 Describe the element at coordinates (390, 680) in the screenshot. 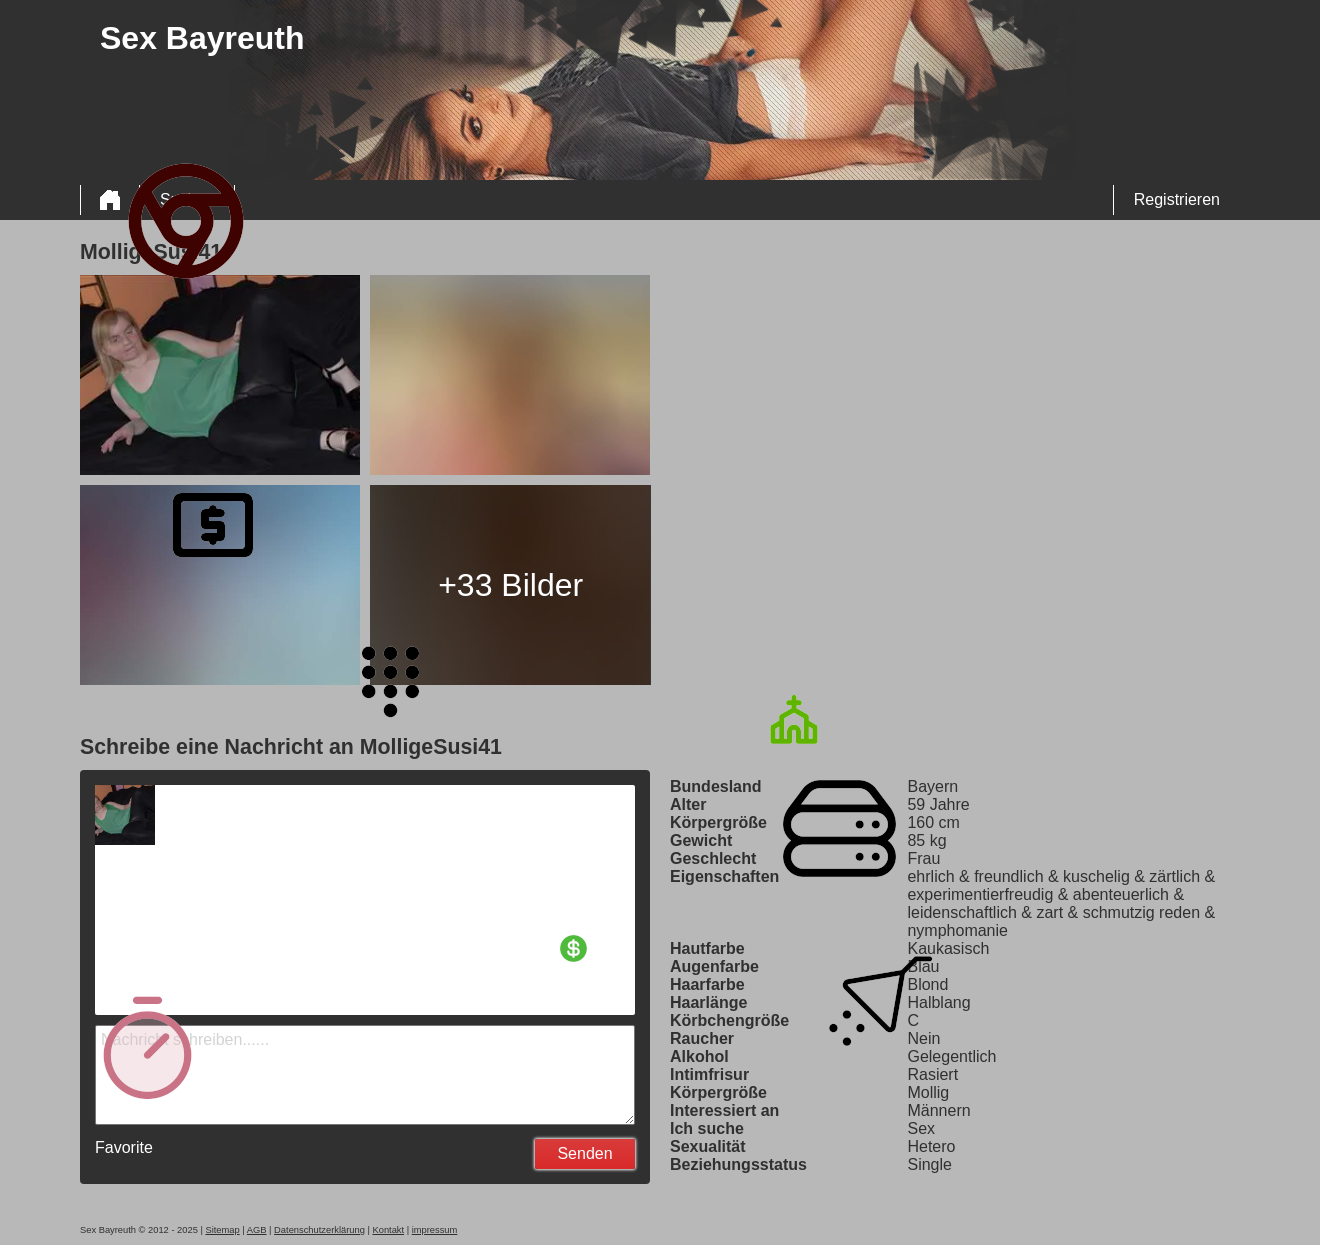

I see `open numeric keypad for input` at that location.